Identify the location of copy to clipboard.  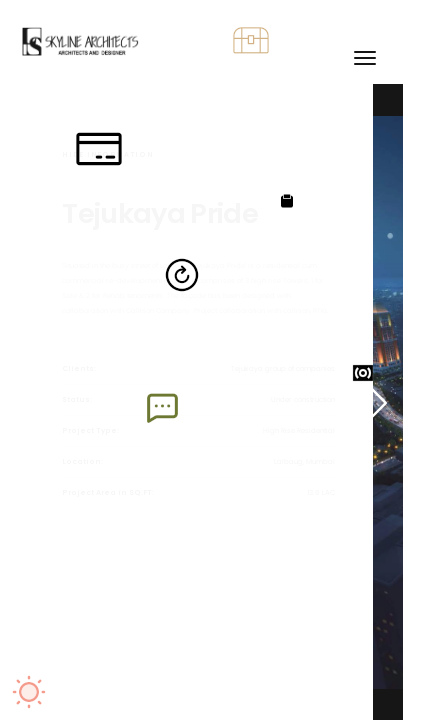
(287, 201).